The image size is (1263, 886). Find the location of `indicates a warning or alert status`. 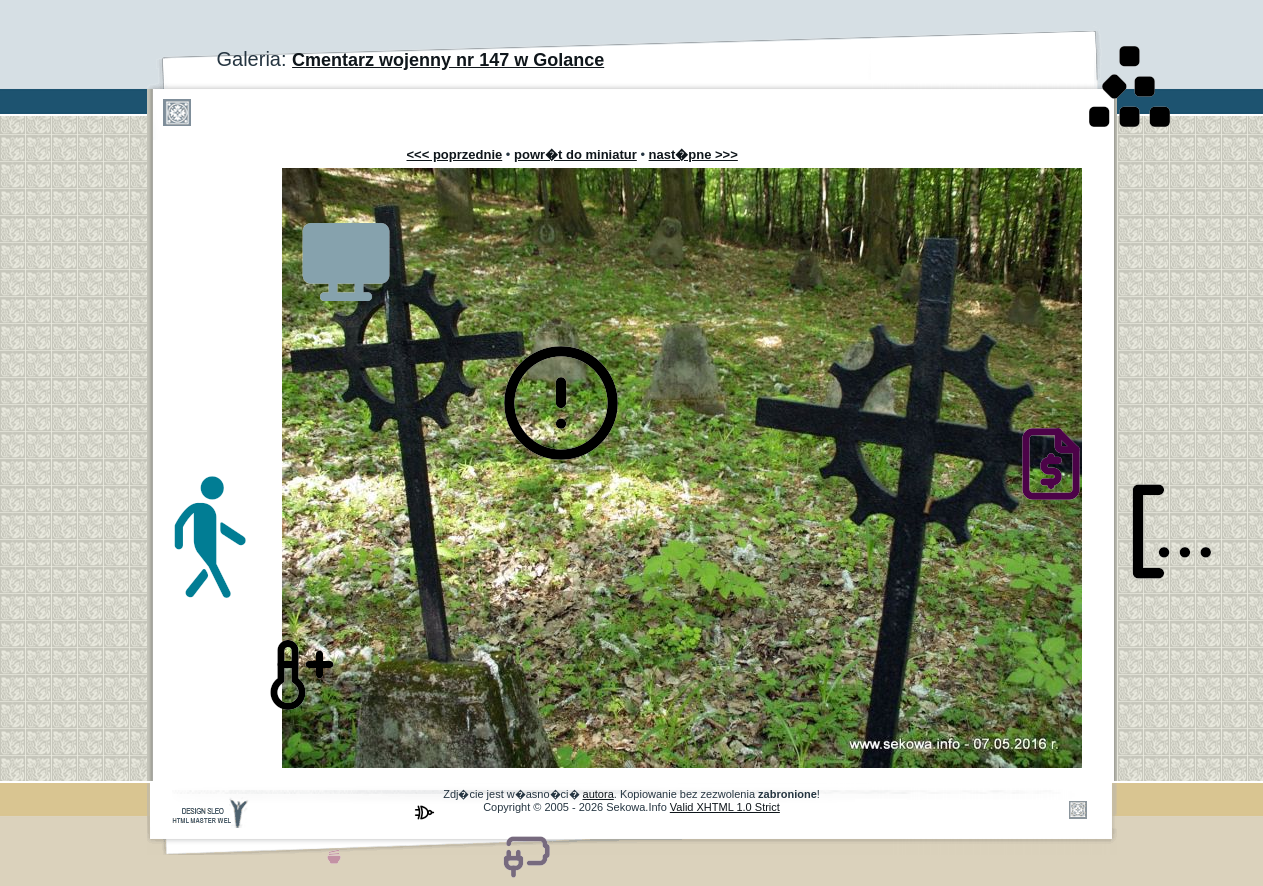

indicates a warning or alert status is located at coordinates (561, 403).